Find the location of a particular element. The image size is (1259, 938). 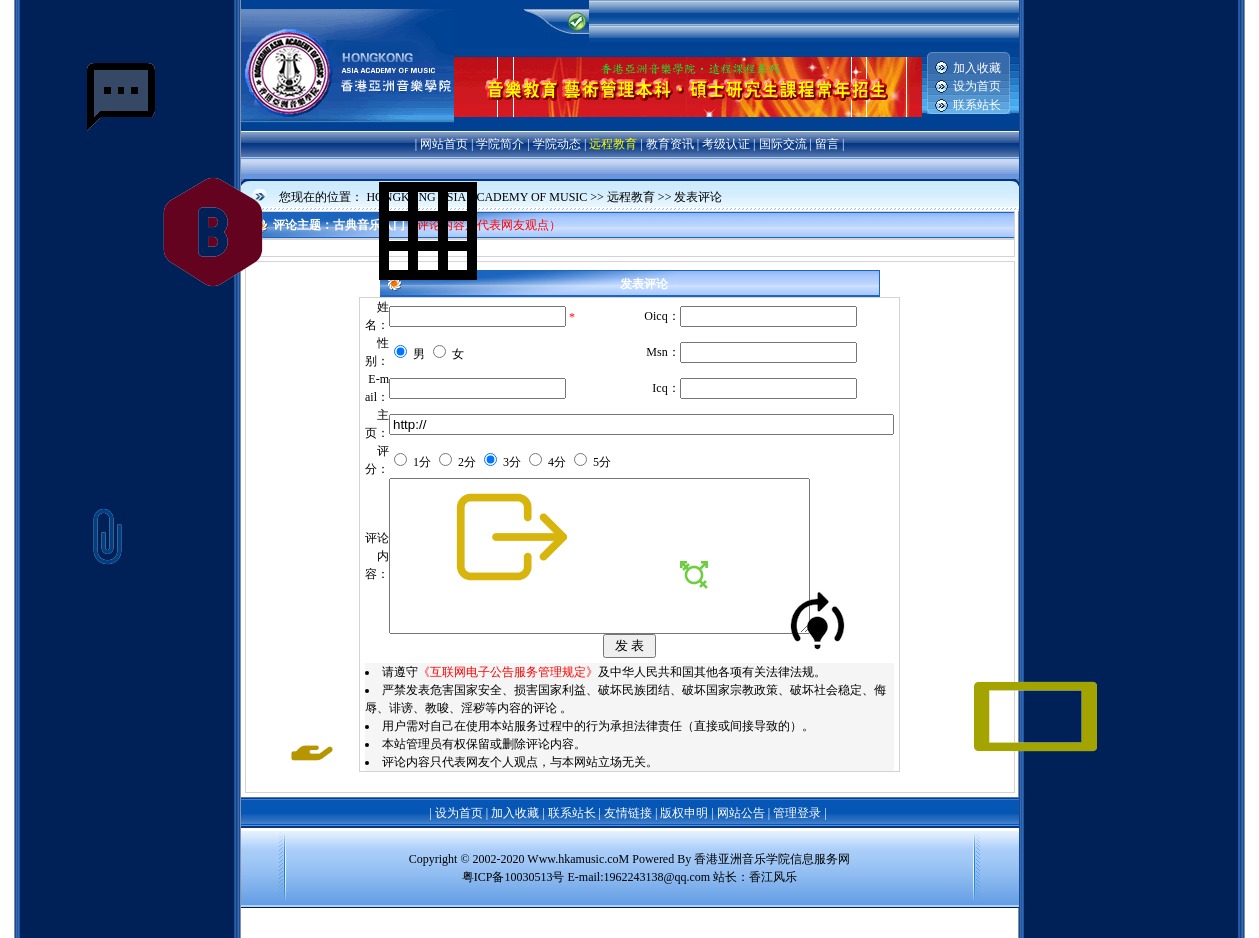

indicates machine learning or AI model training in progress is located at coordinates (817, 622).